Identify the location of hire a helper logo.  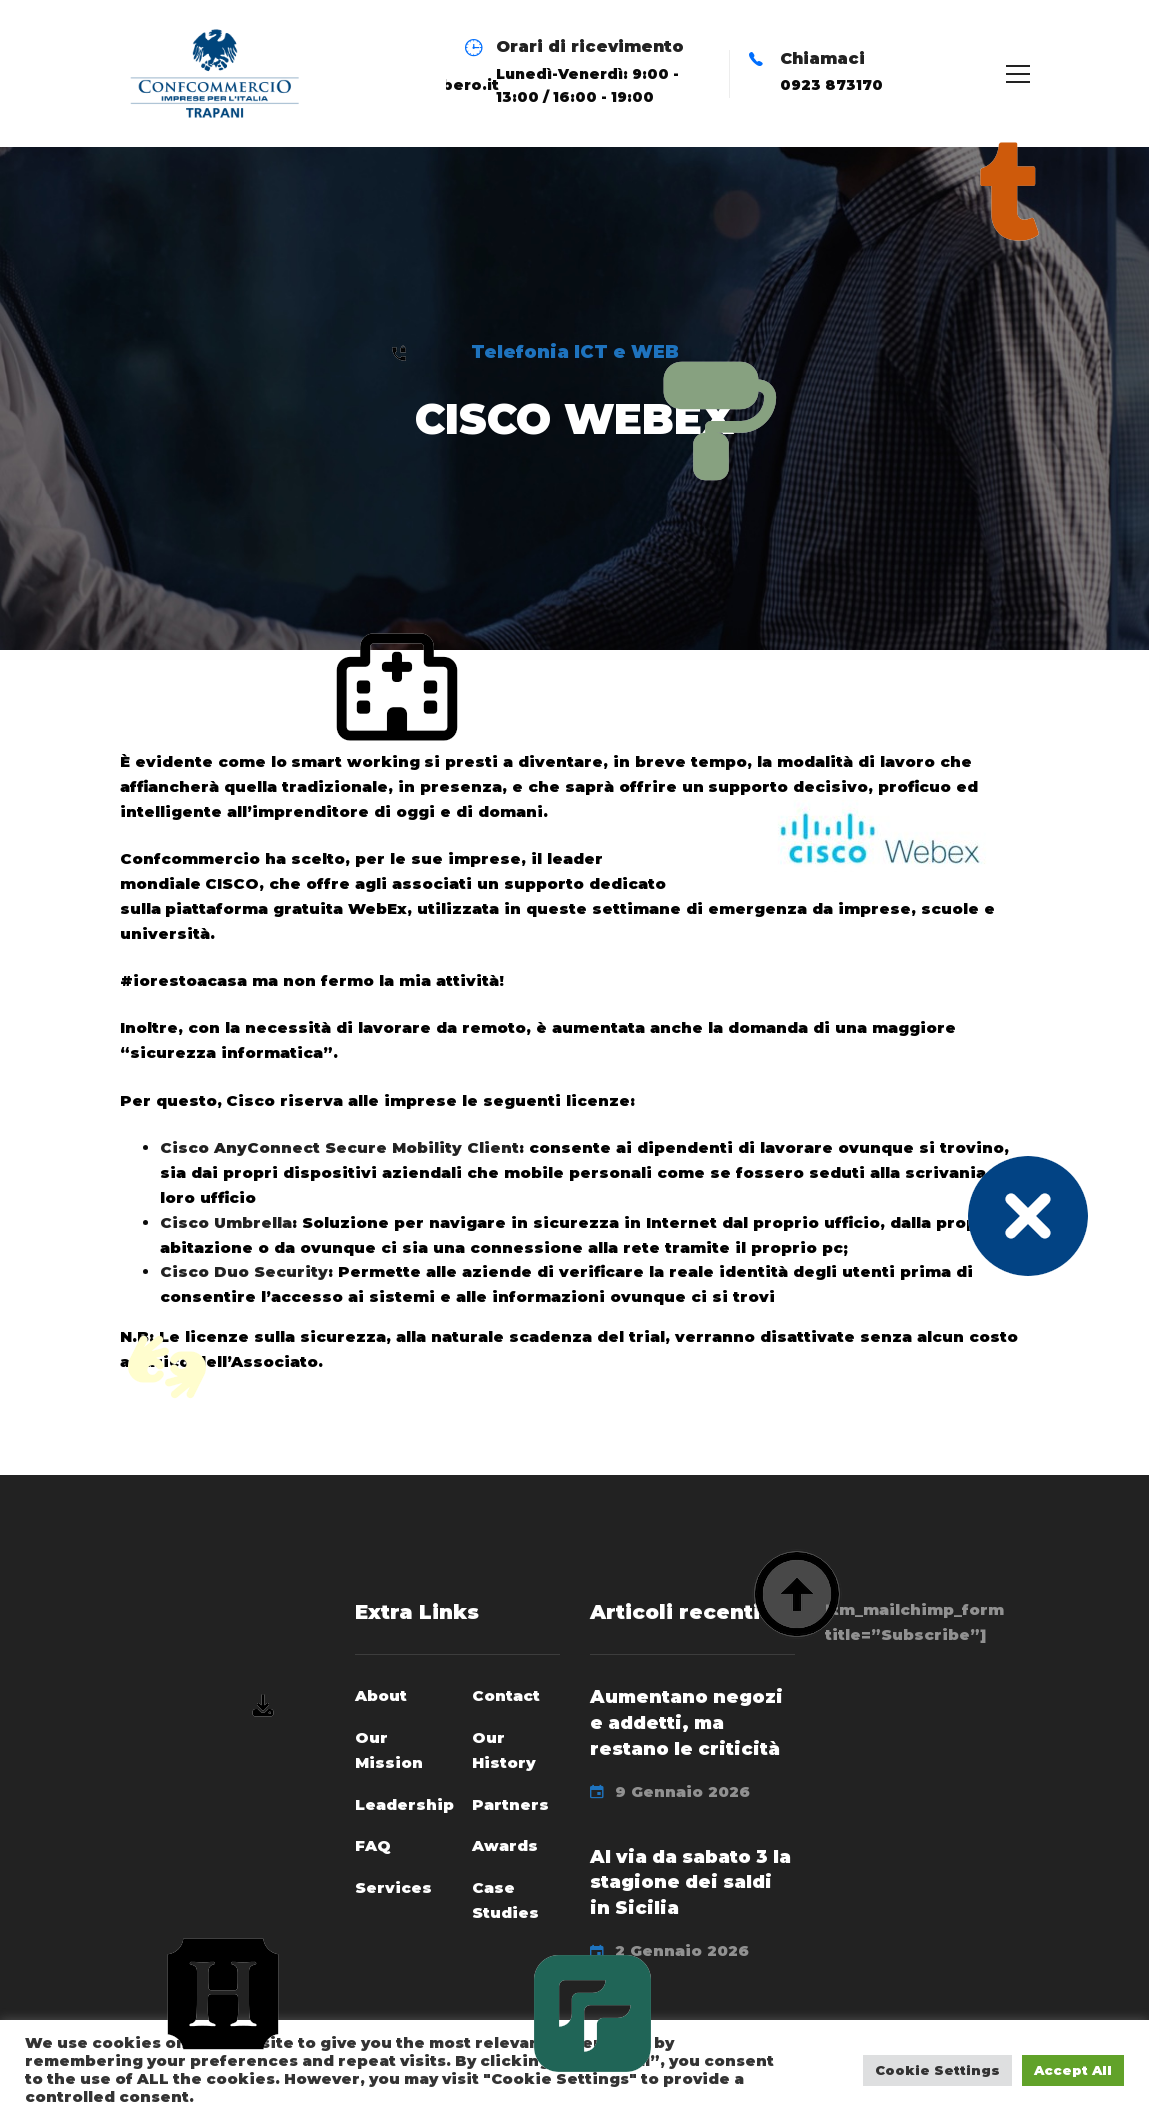
(223, 1994).